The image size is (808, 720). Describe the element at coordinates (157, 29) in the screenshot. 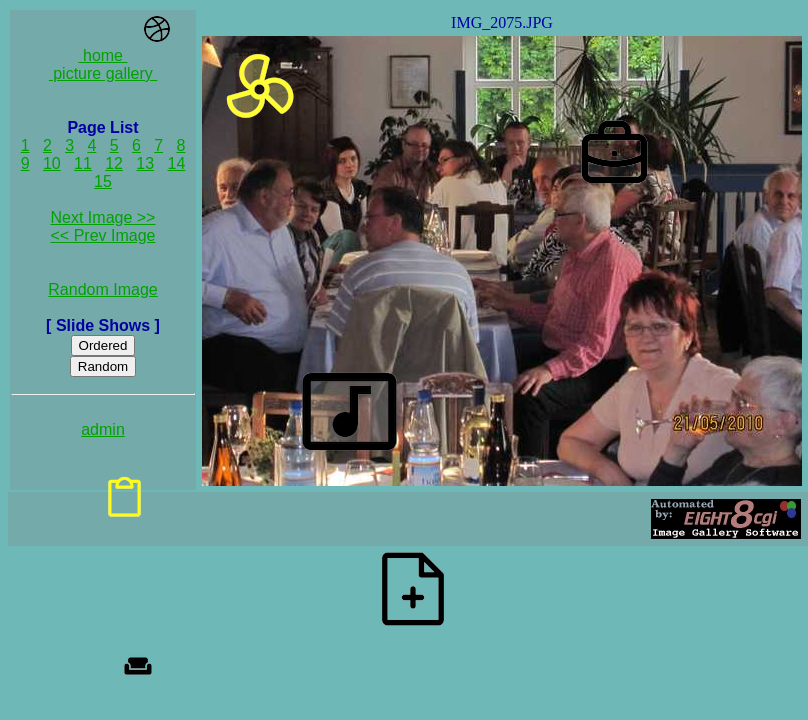

I see `view dribbble profile` at that location.